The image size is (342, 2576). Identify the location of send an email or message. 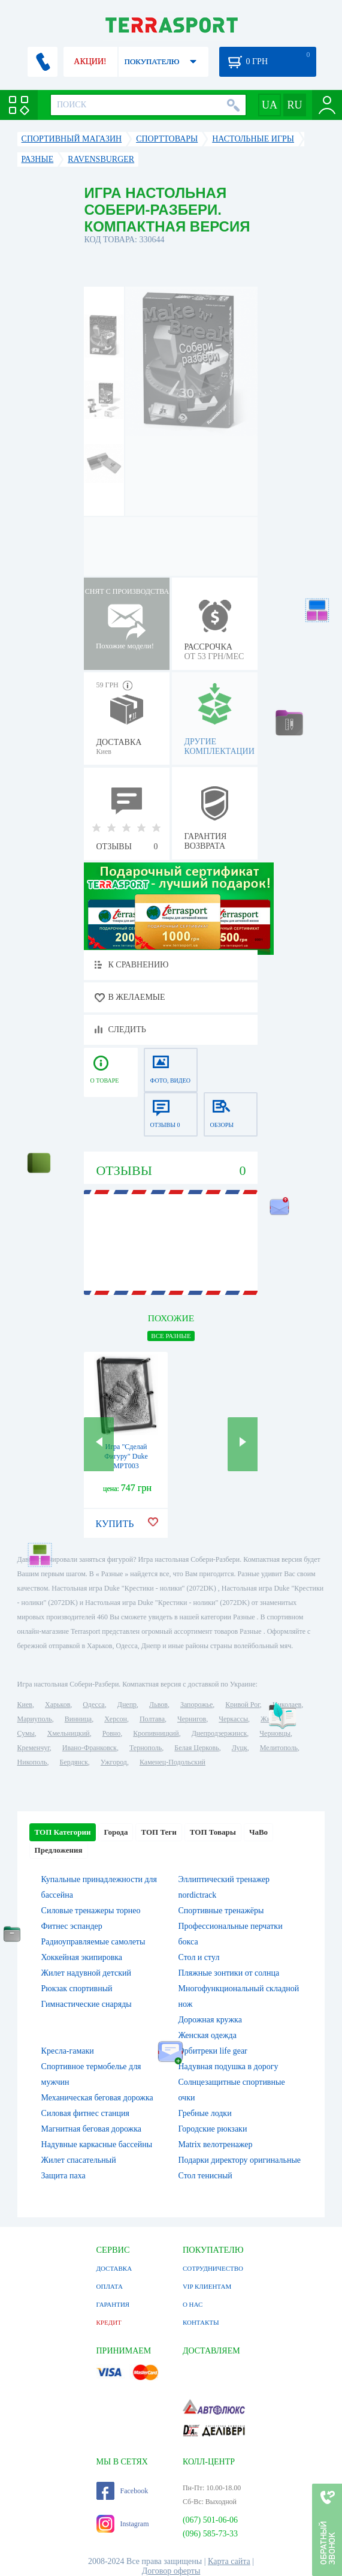
(279, 1207).